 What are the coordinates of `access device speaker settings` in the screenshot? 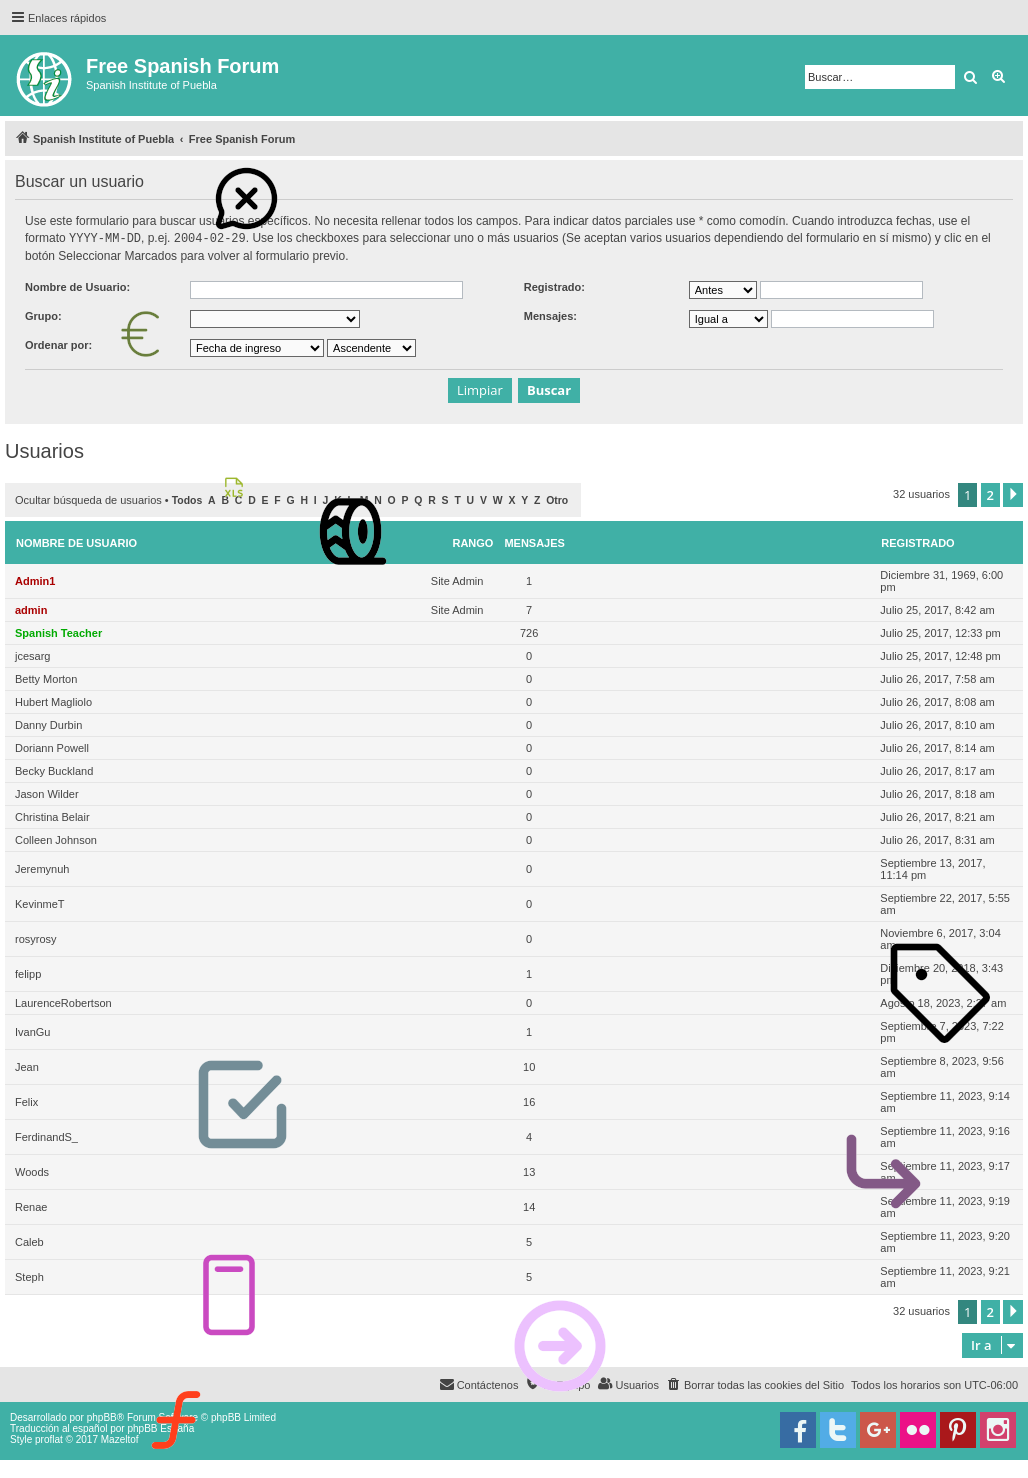 It's located at (229, 1295).